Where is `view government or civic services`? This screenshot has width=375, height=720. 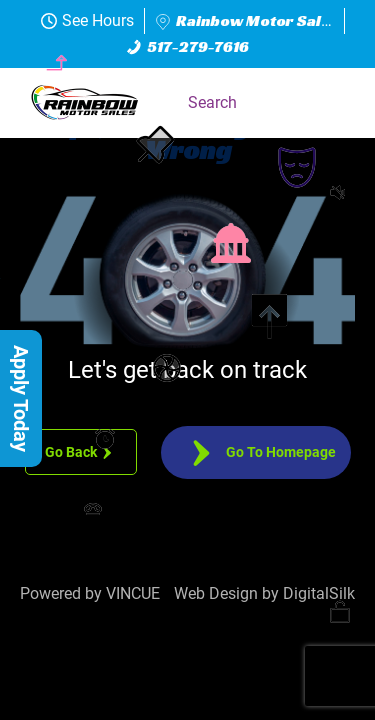 view government or civic services is located at coordinates (231, 243).